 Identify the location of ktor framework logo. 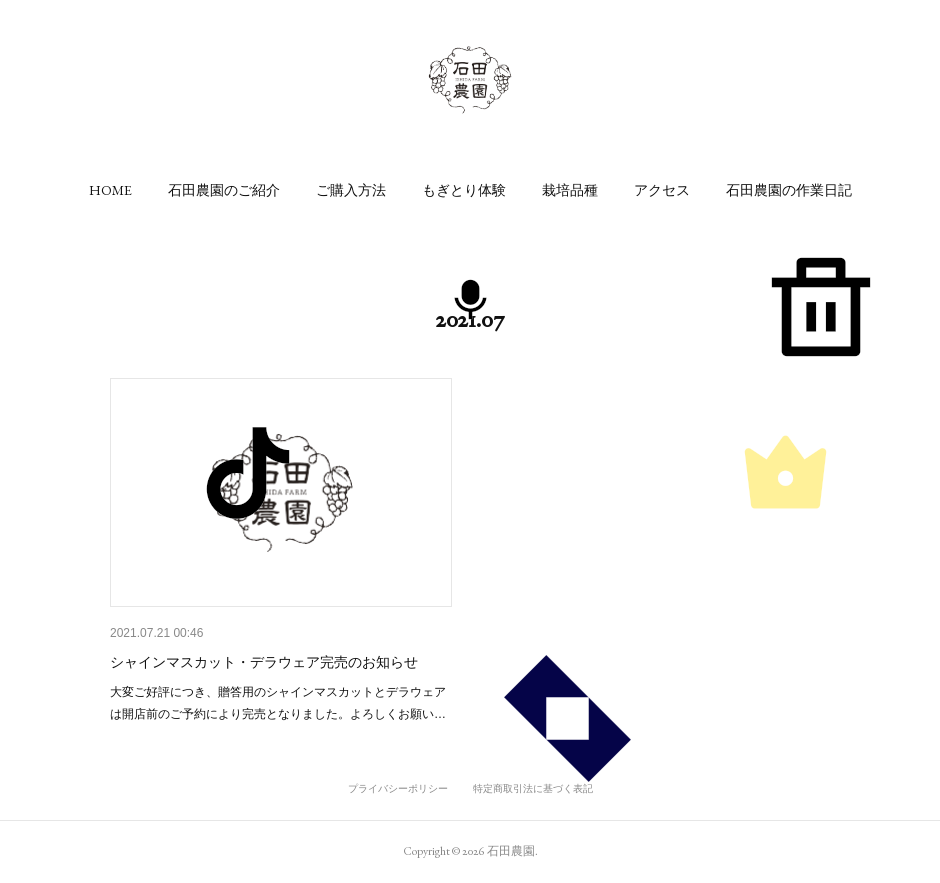
(567, 718).